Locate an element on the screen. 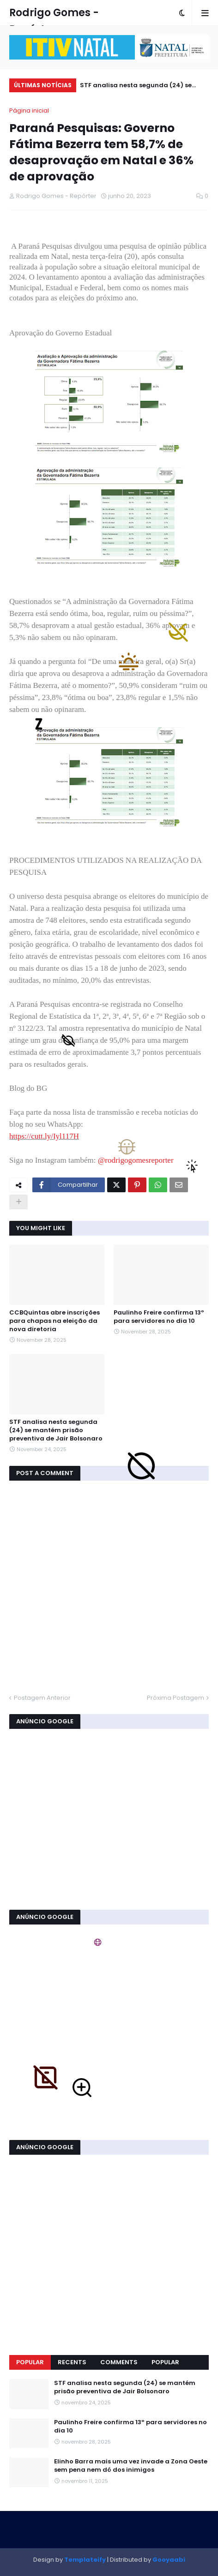  report a bug or issue is located at coordinates (127, 1147).